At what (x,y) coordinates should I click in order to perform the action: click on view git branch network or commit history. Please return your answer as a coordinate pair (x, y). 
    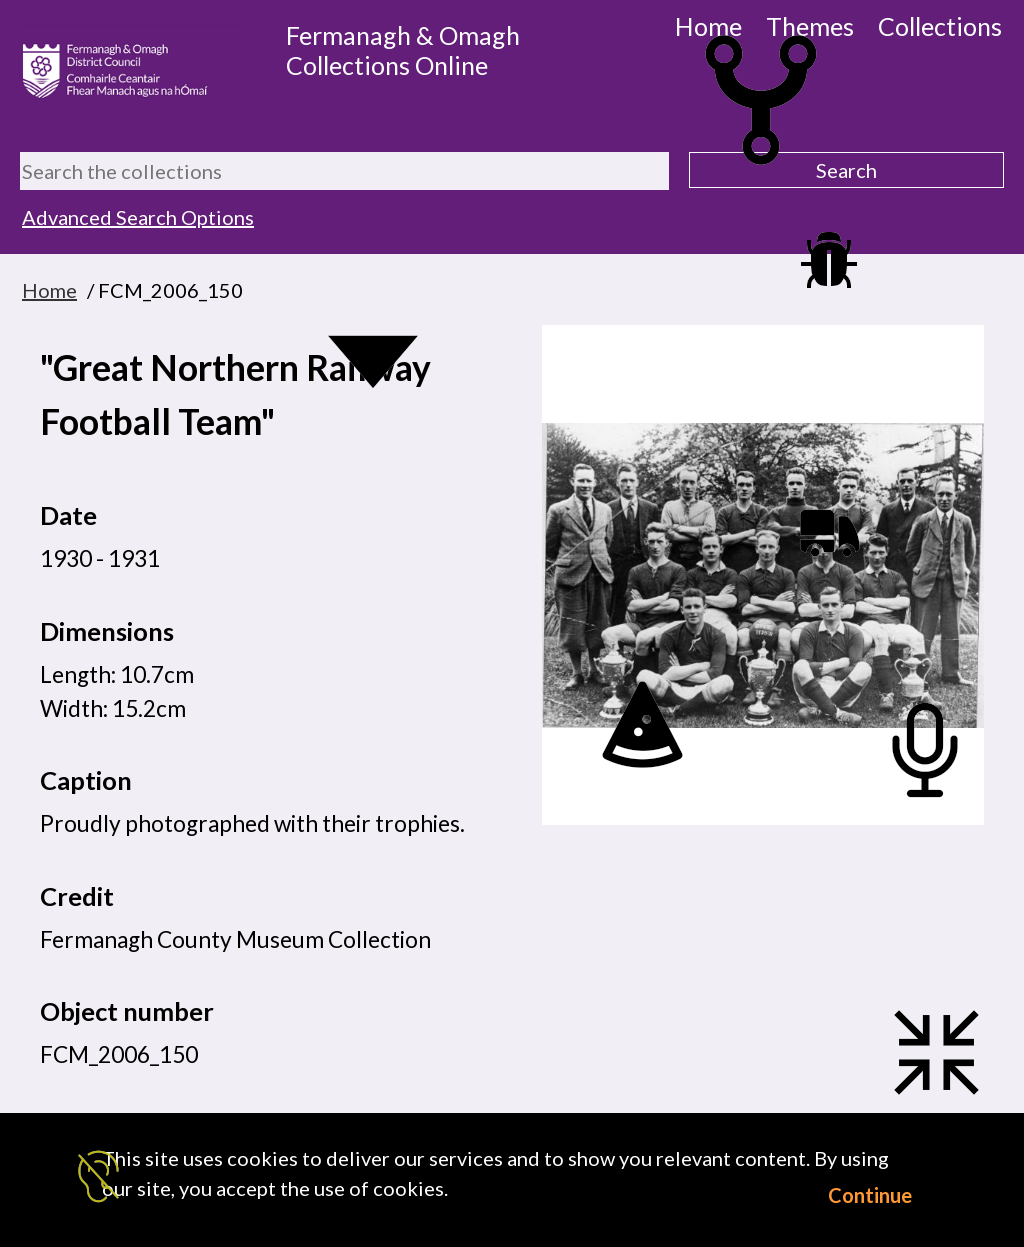
    Looking at the image, I should click on (761, 100).